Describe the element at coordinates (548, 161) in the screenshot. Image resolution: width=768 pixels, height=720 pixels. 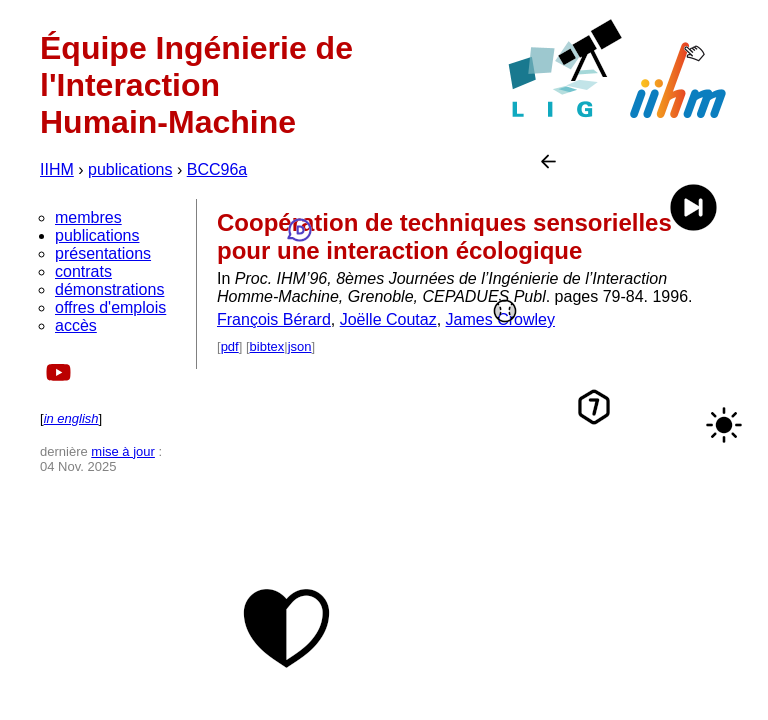
I see `go back to the previous screen` at that location.